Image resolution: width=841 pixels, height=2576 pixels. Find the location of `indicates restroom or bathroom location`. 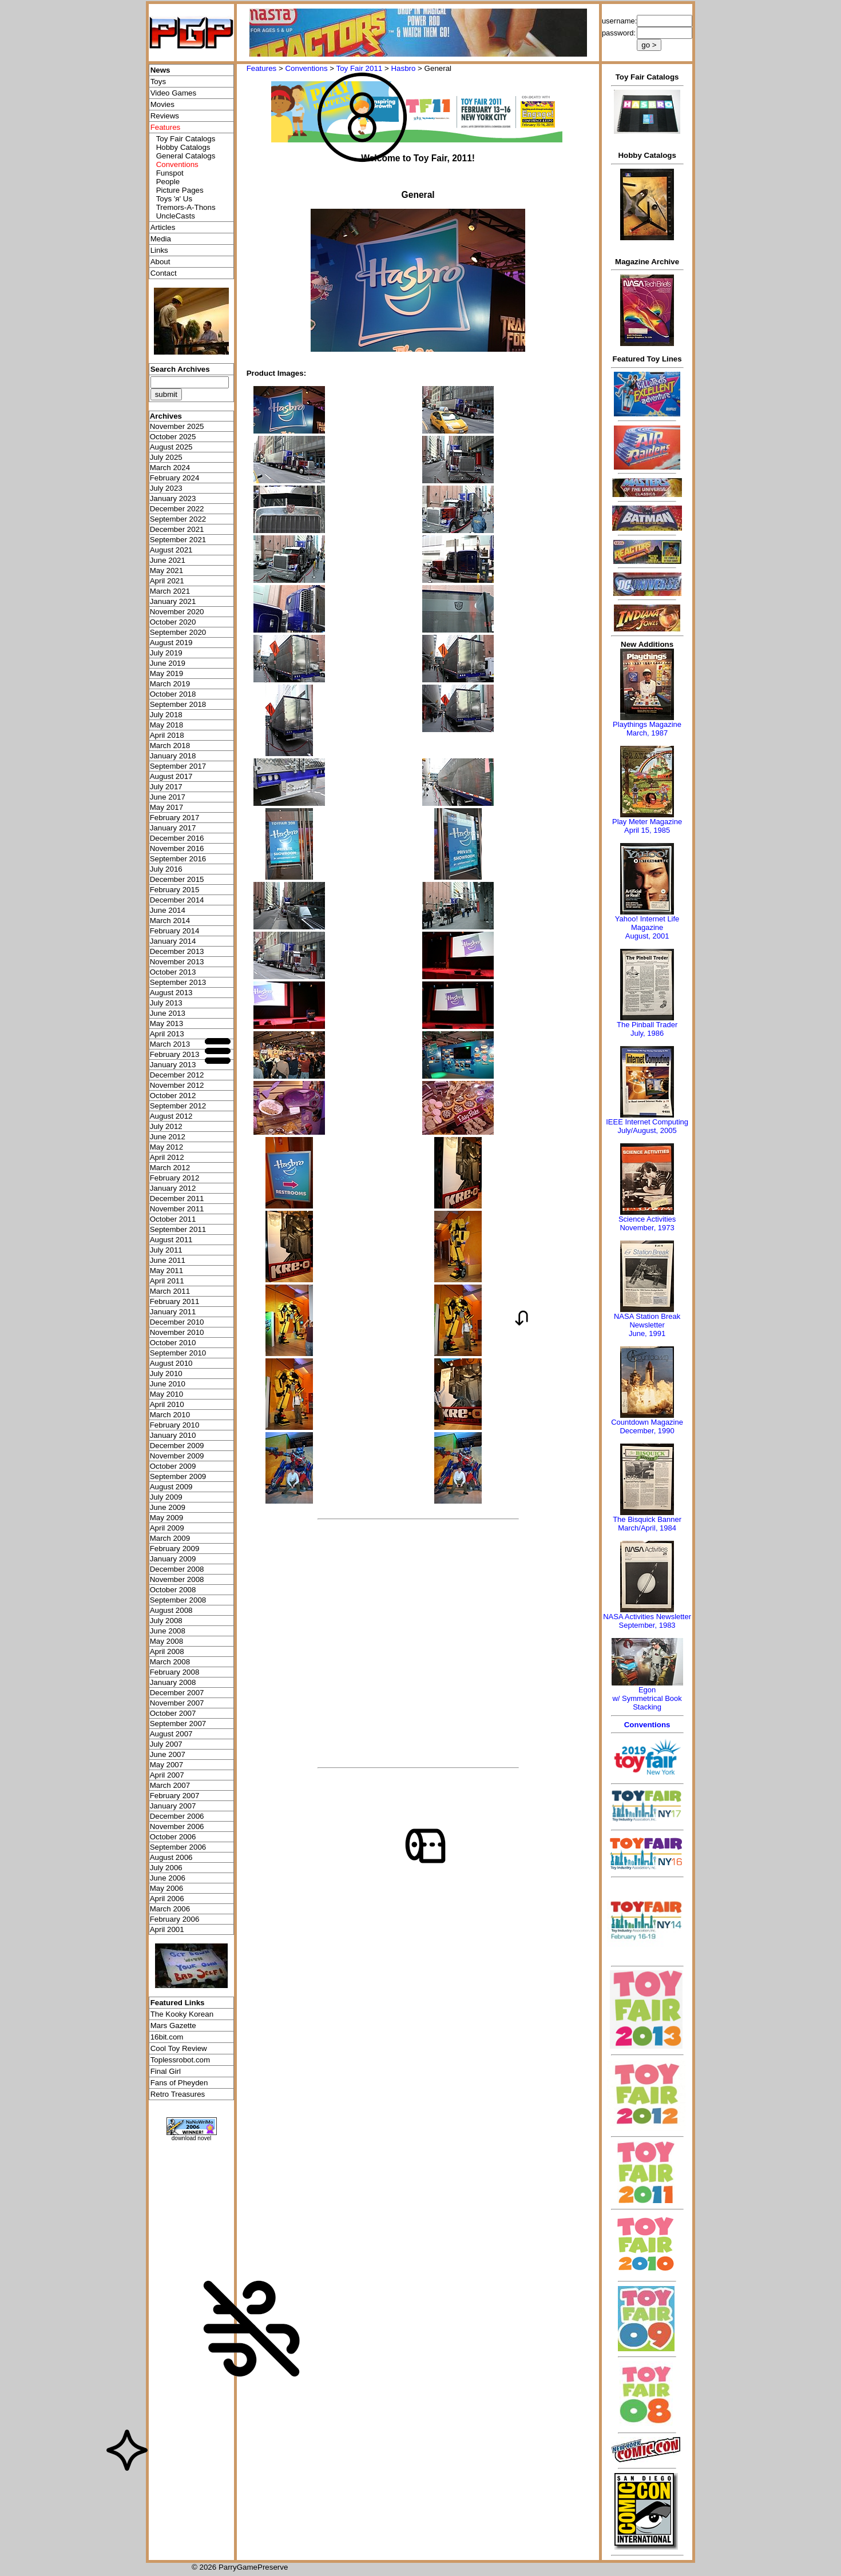

indicates restroom or bathroom location is located at coordinates (425, 1846).